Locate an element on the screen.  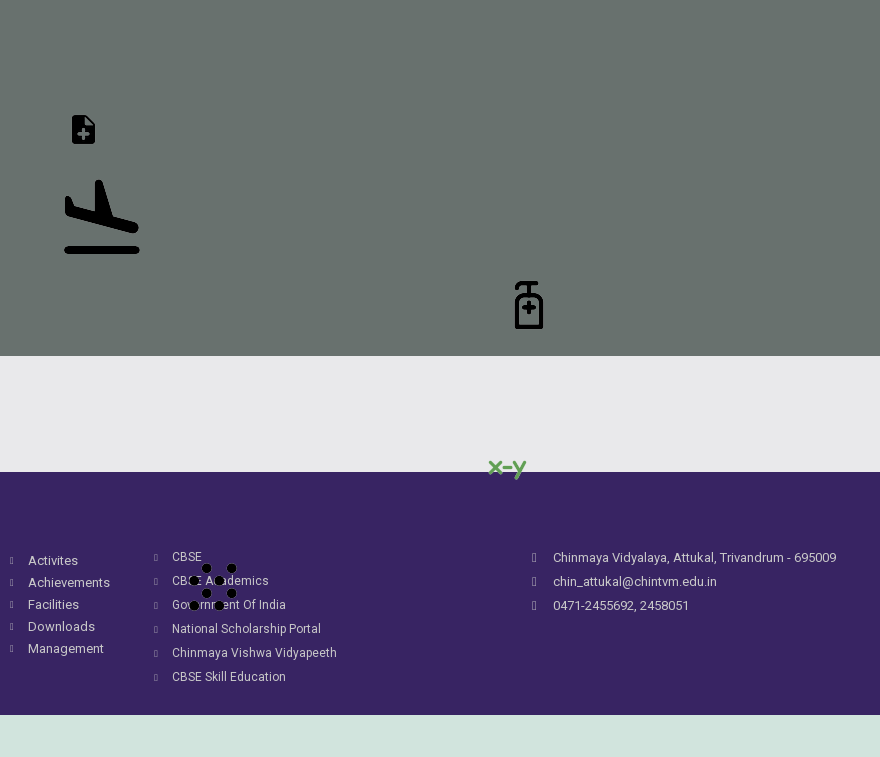
access hygiene or sanitation information is located at coordinates (529, 305).